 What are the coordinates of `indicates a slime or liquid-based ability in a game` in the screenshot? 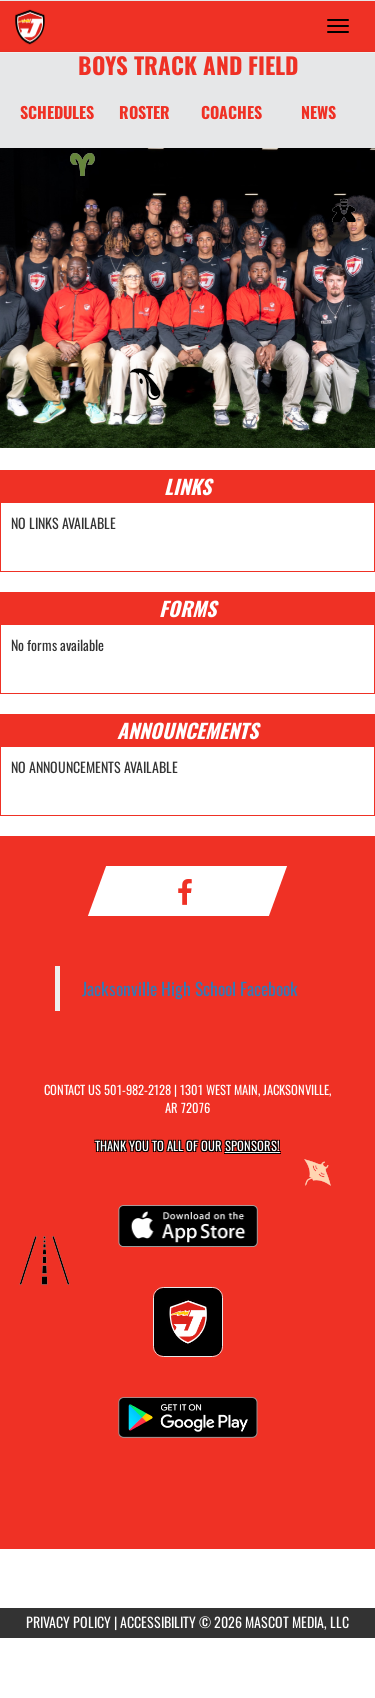 It's located at (144, 384).